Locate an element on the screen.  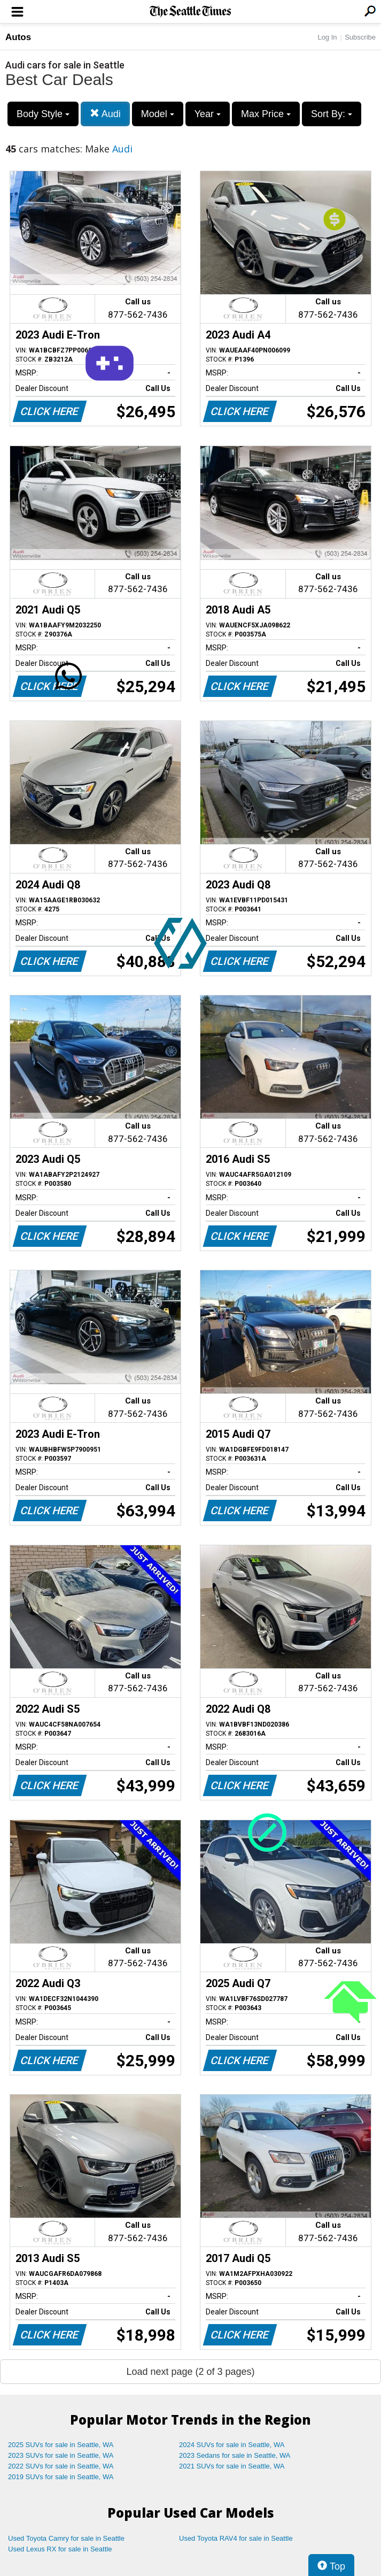
view account balance or financial summary is located at coordinates (335, 219).